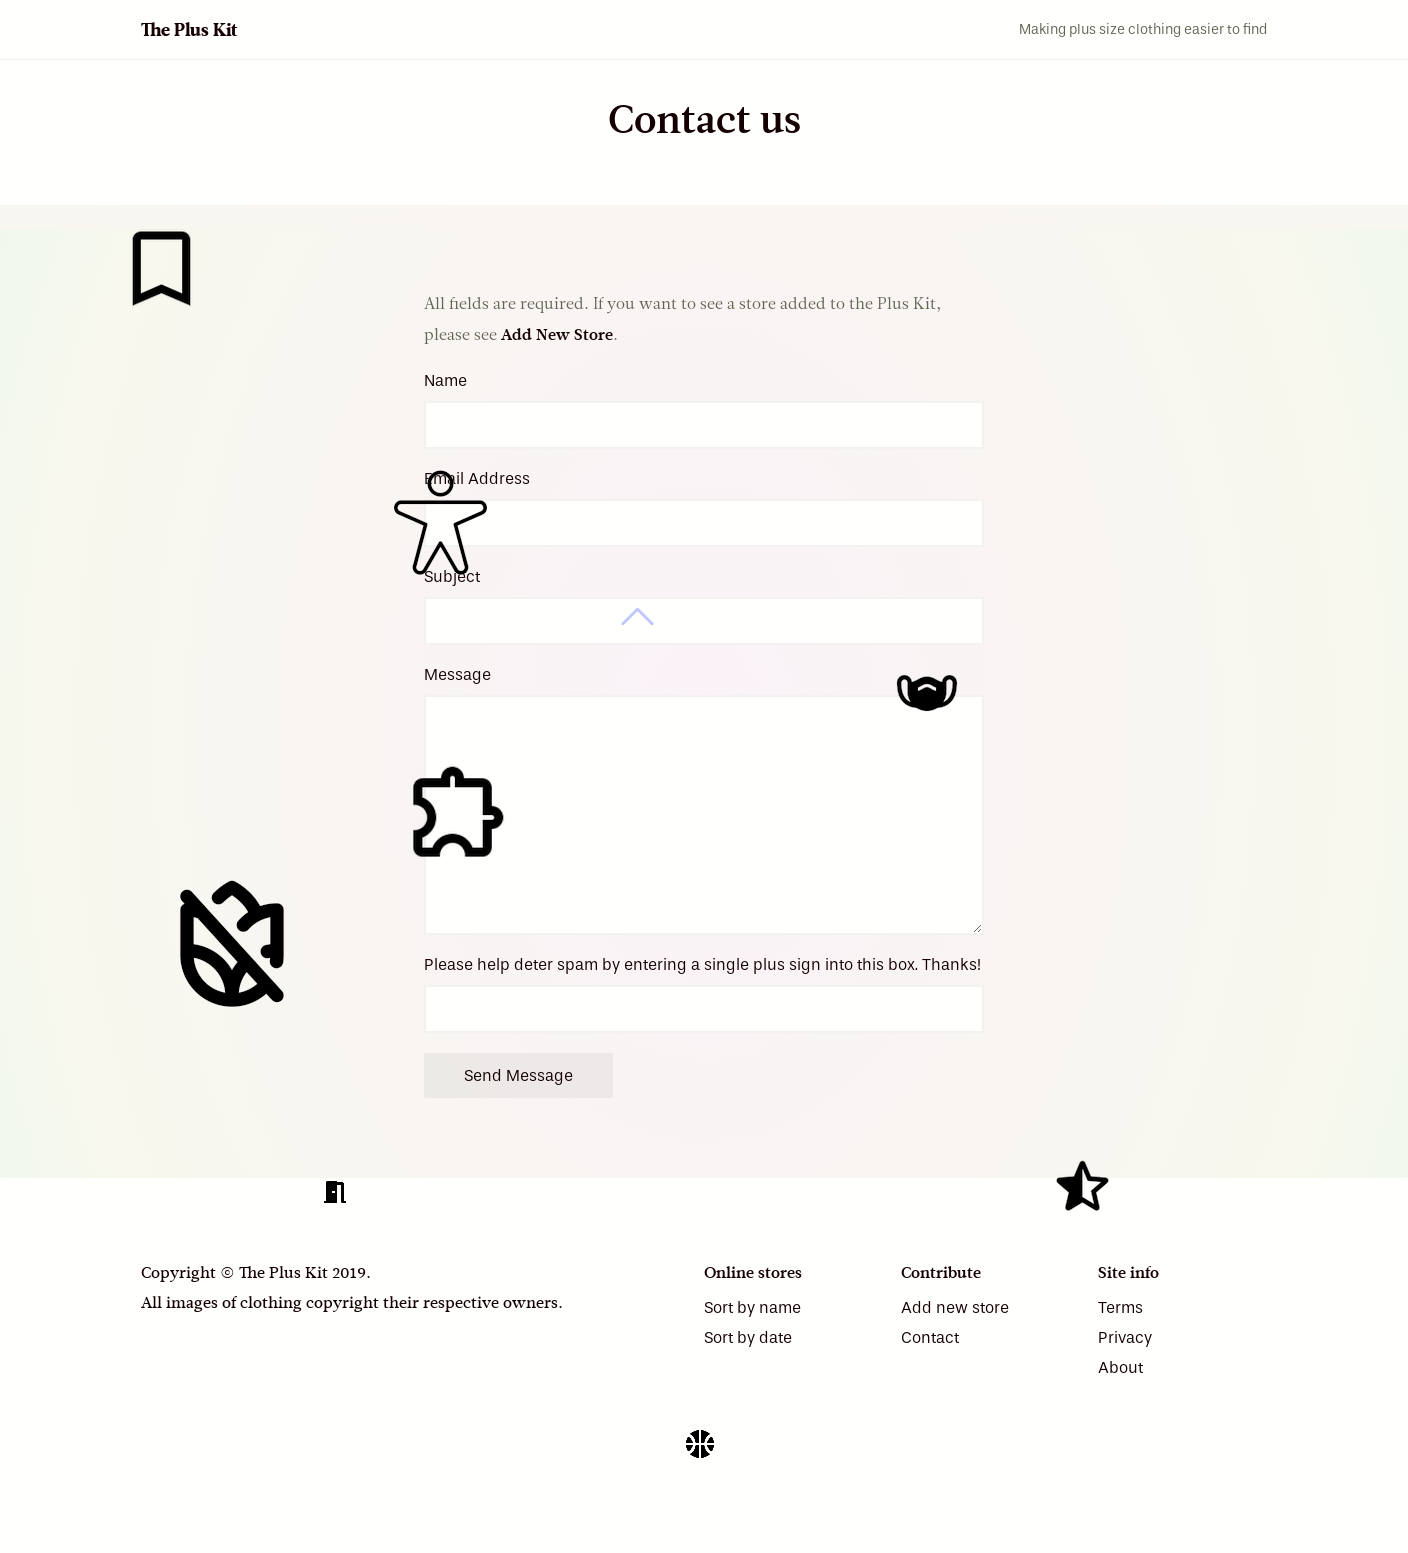 The image size is (1408, 1553). I want to click on indicates mask required or health safety guidelines, so click(927, 693).